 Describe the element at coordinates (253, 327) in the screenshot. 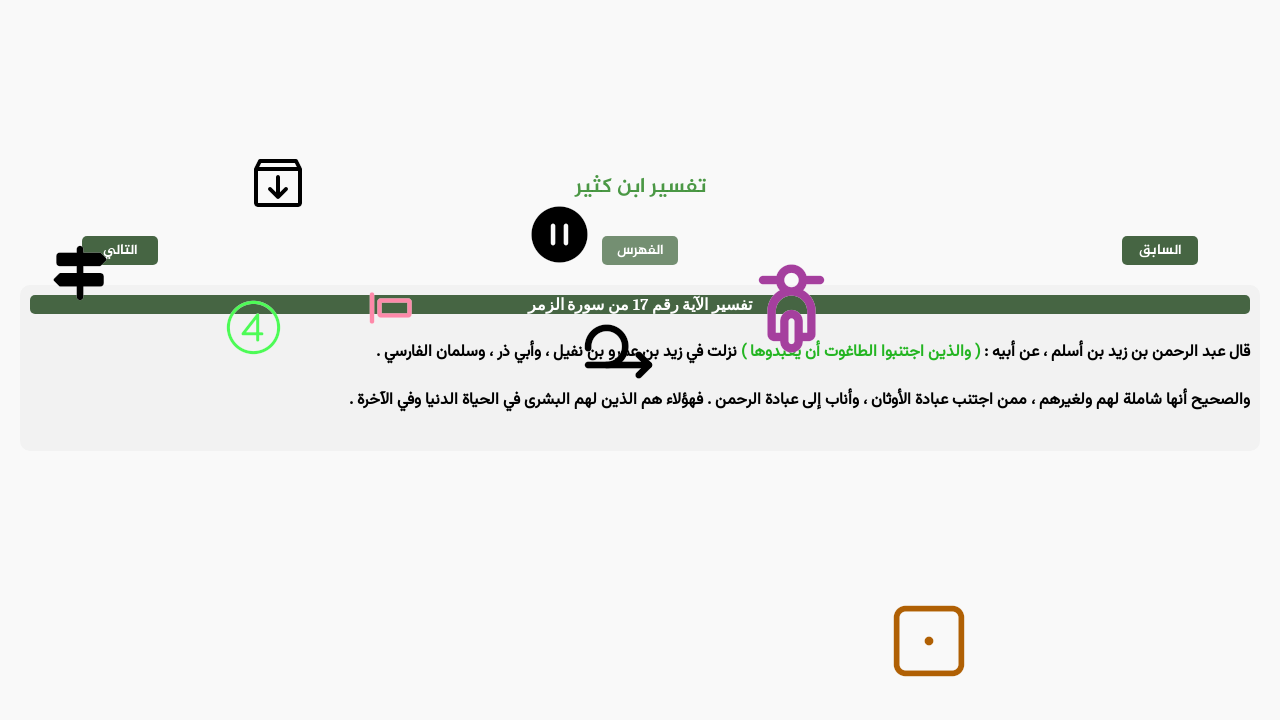

I see `indicates step four in a multi-step process` at that location.